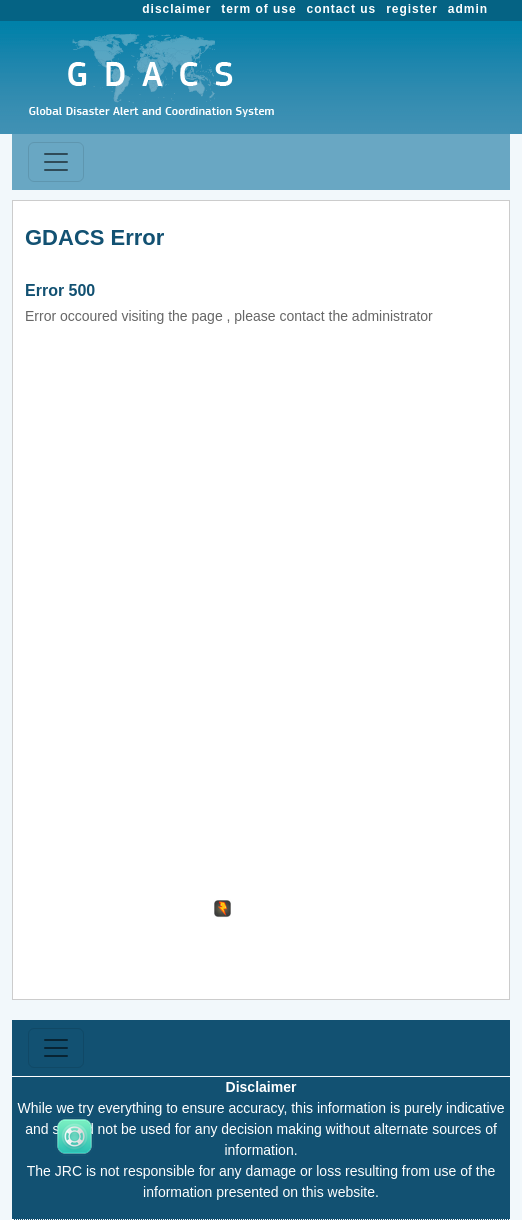  What do you see at coordinates (74, 1136) in the screenshot?
I see `open the help center` at bounding box center [74, 1136].